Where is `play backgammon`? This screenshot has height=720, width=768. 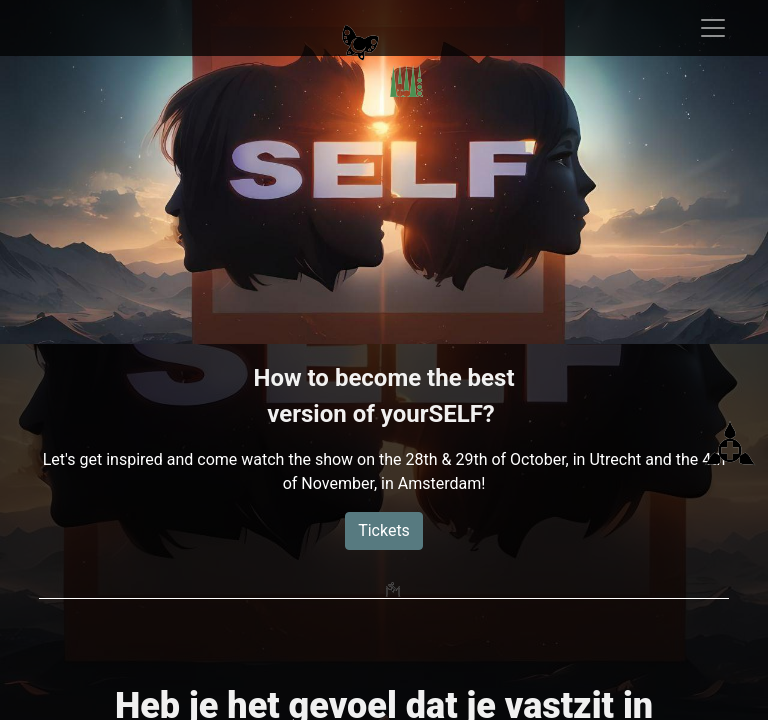
play backgammon is located at coordinates (406, 80).